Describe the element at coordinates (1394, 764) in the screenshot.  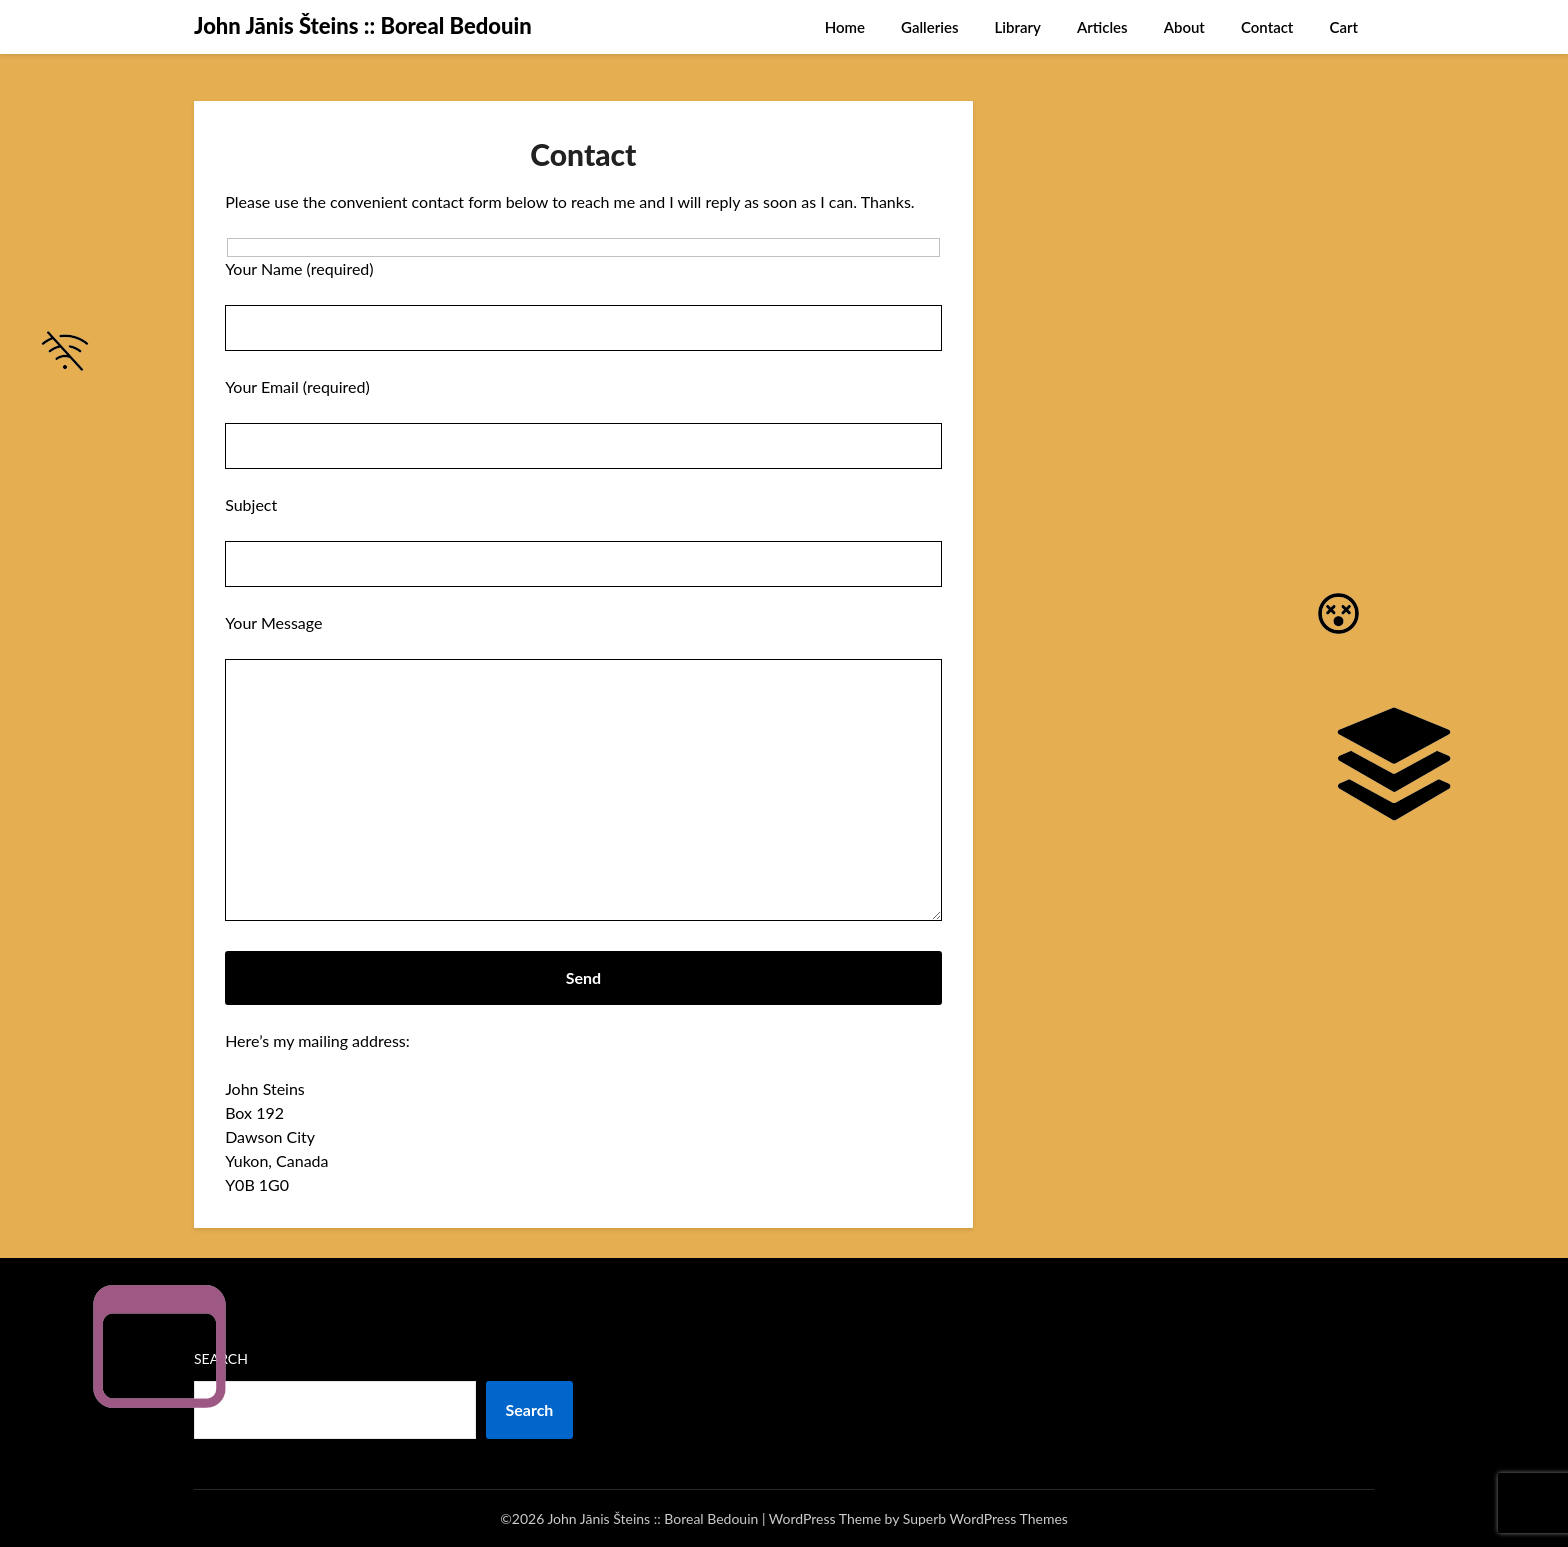
I see `toggle layer visibility` at that location.